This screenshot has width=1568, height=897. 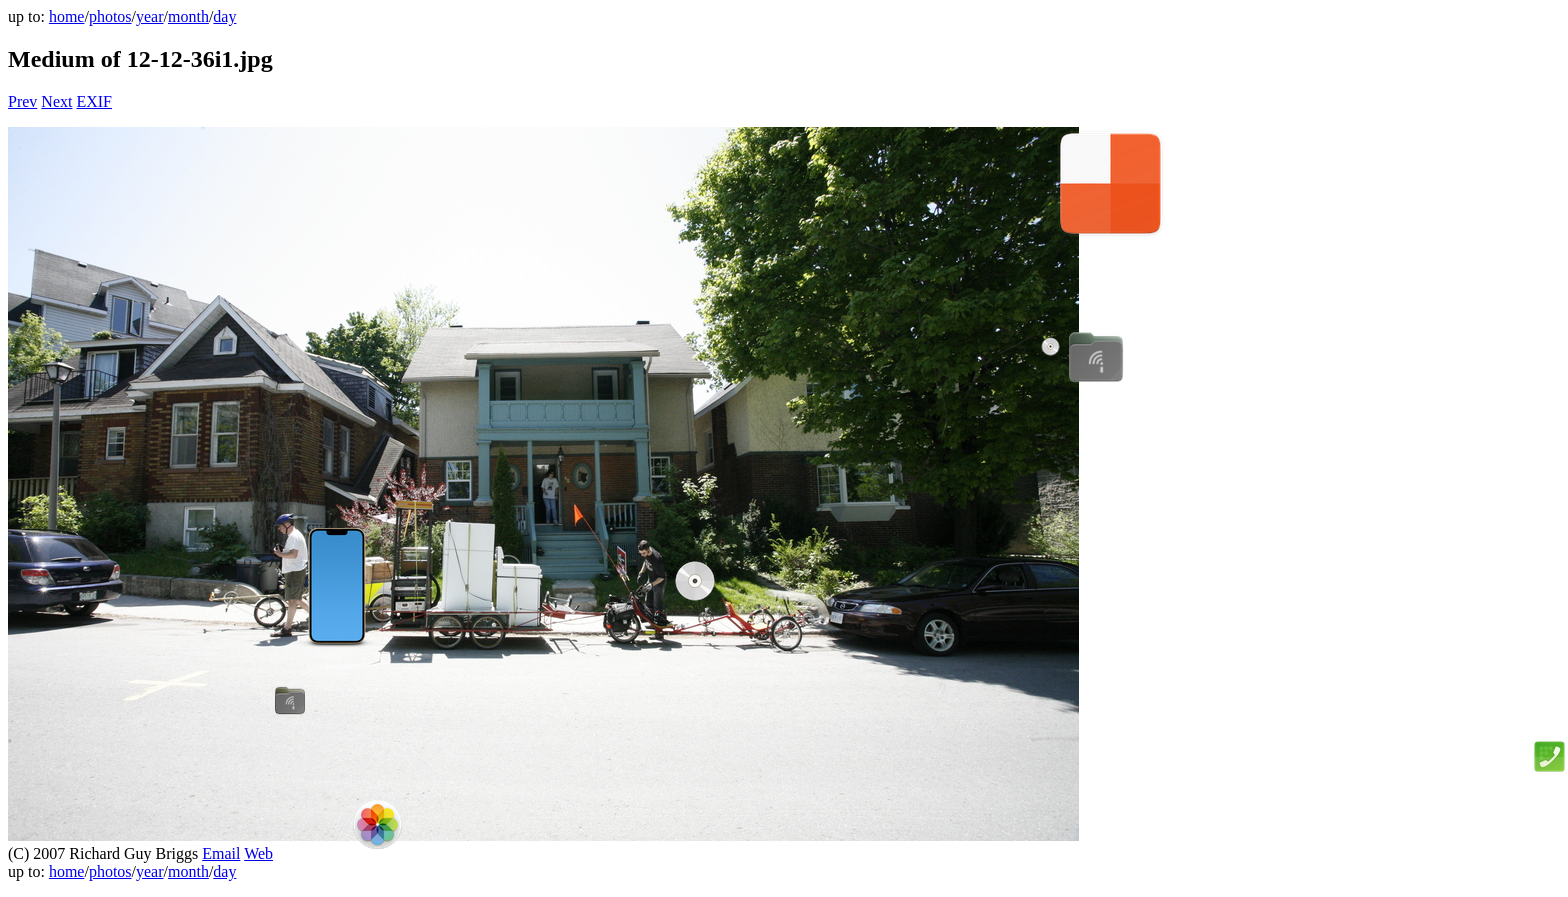 I want to click on indicates a blu-ray disc drive or media, so click(x=1050, y=346).